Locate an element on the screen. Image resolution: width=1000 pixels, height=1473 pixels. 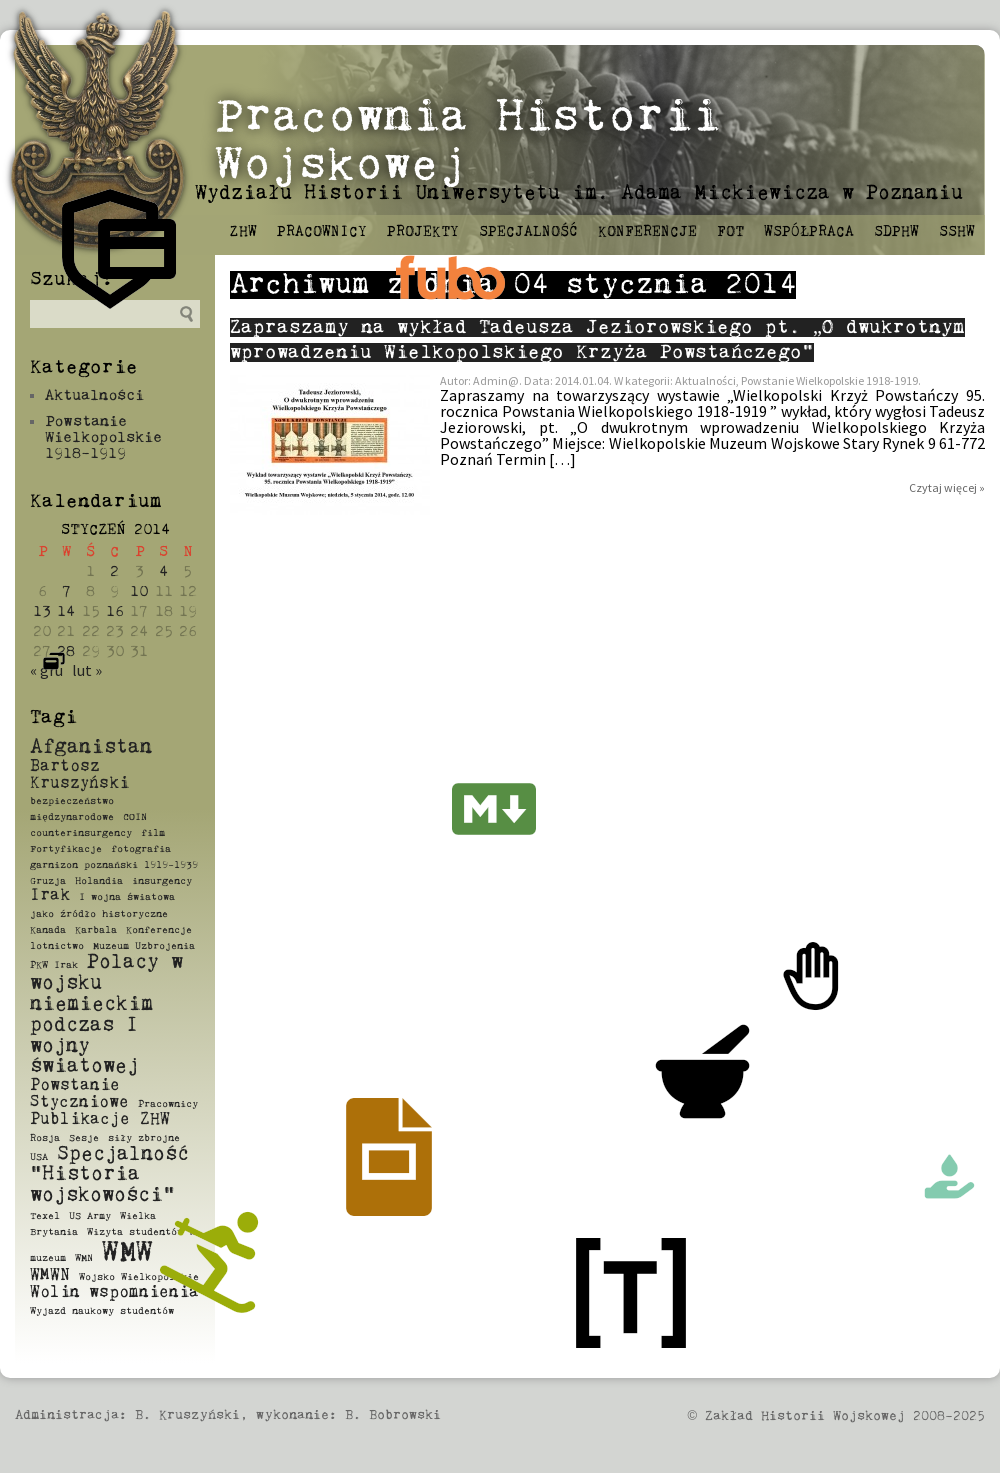
open Google Slides is located at coordinates (389, 1157).